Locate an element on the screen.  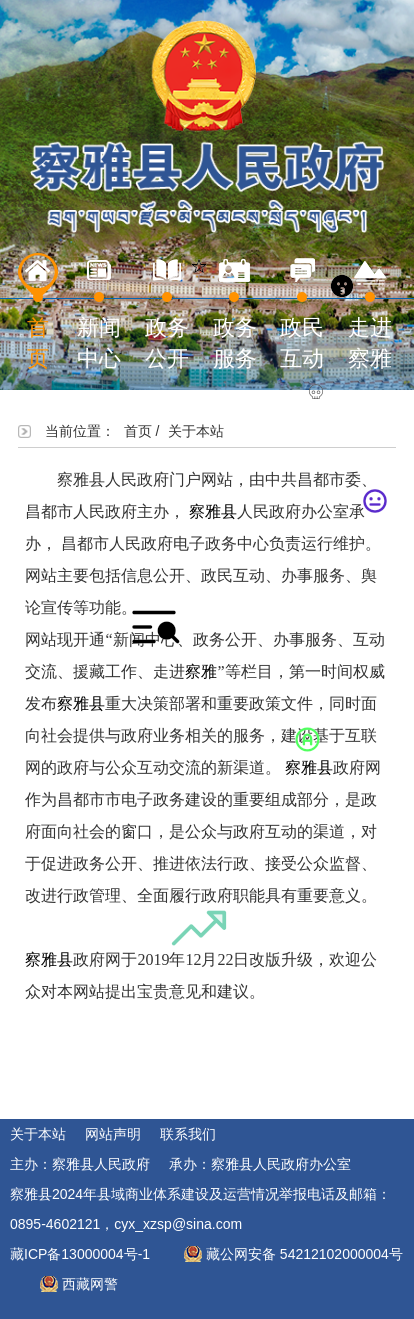
send a kiss emoji in chat is located at coordinates (342, 286).